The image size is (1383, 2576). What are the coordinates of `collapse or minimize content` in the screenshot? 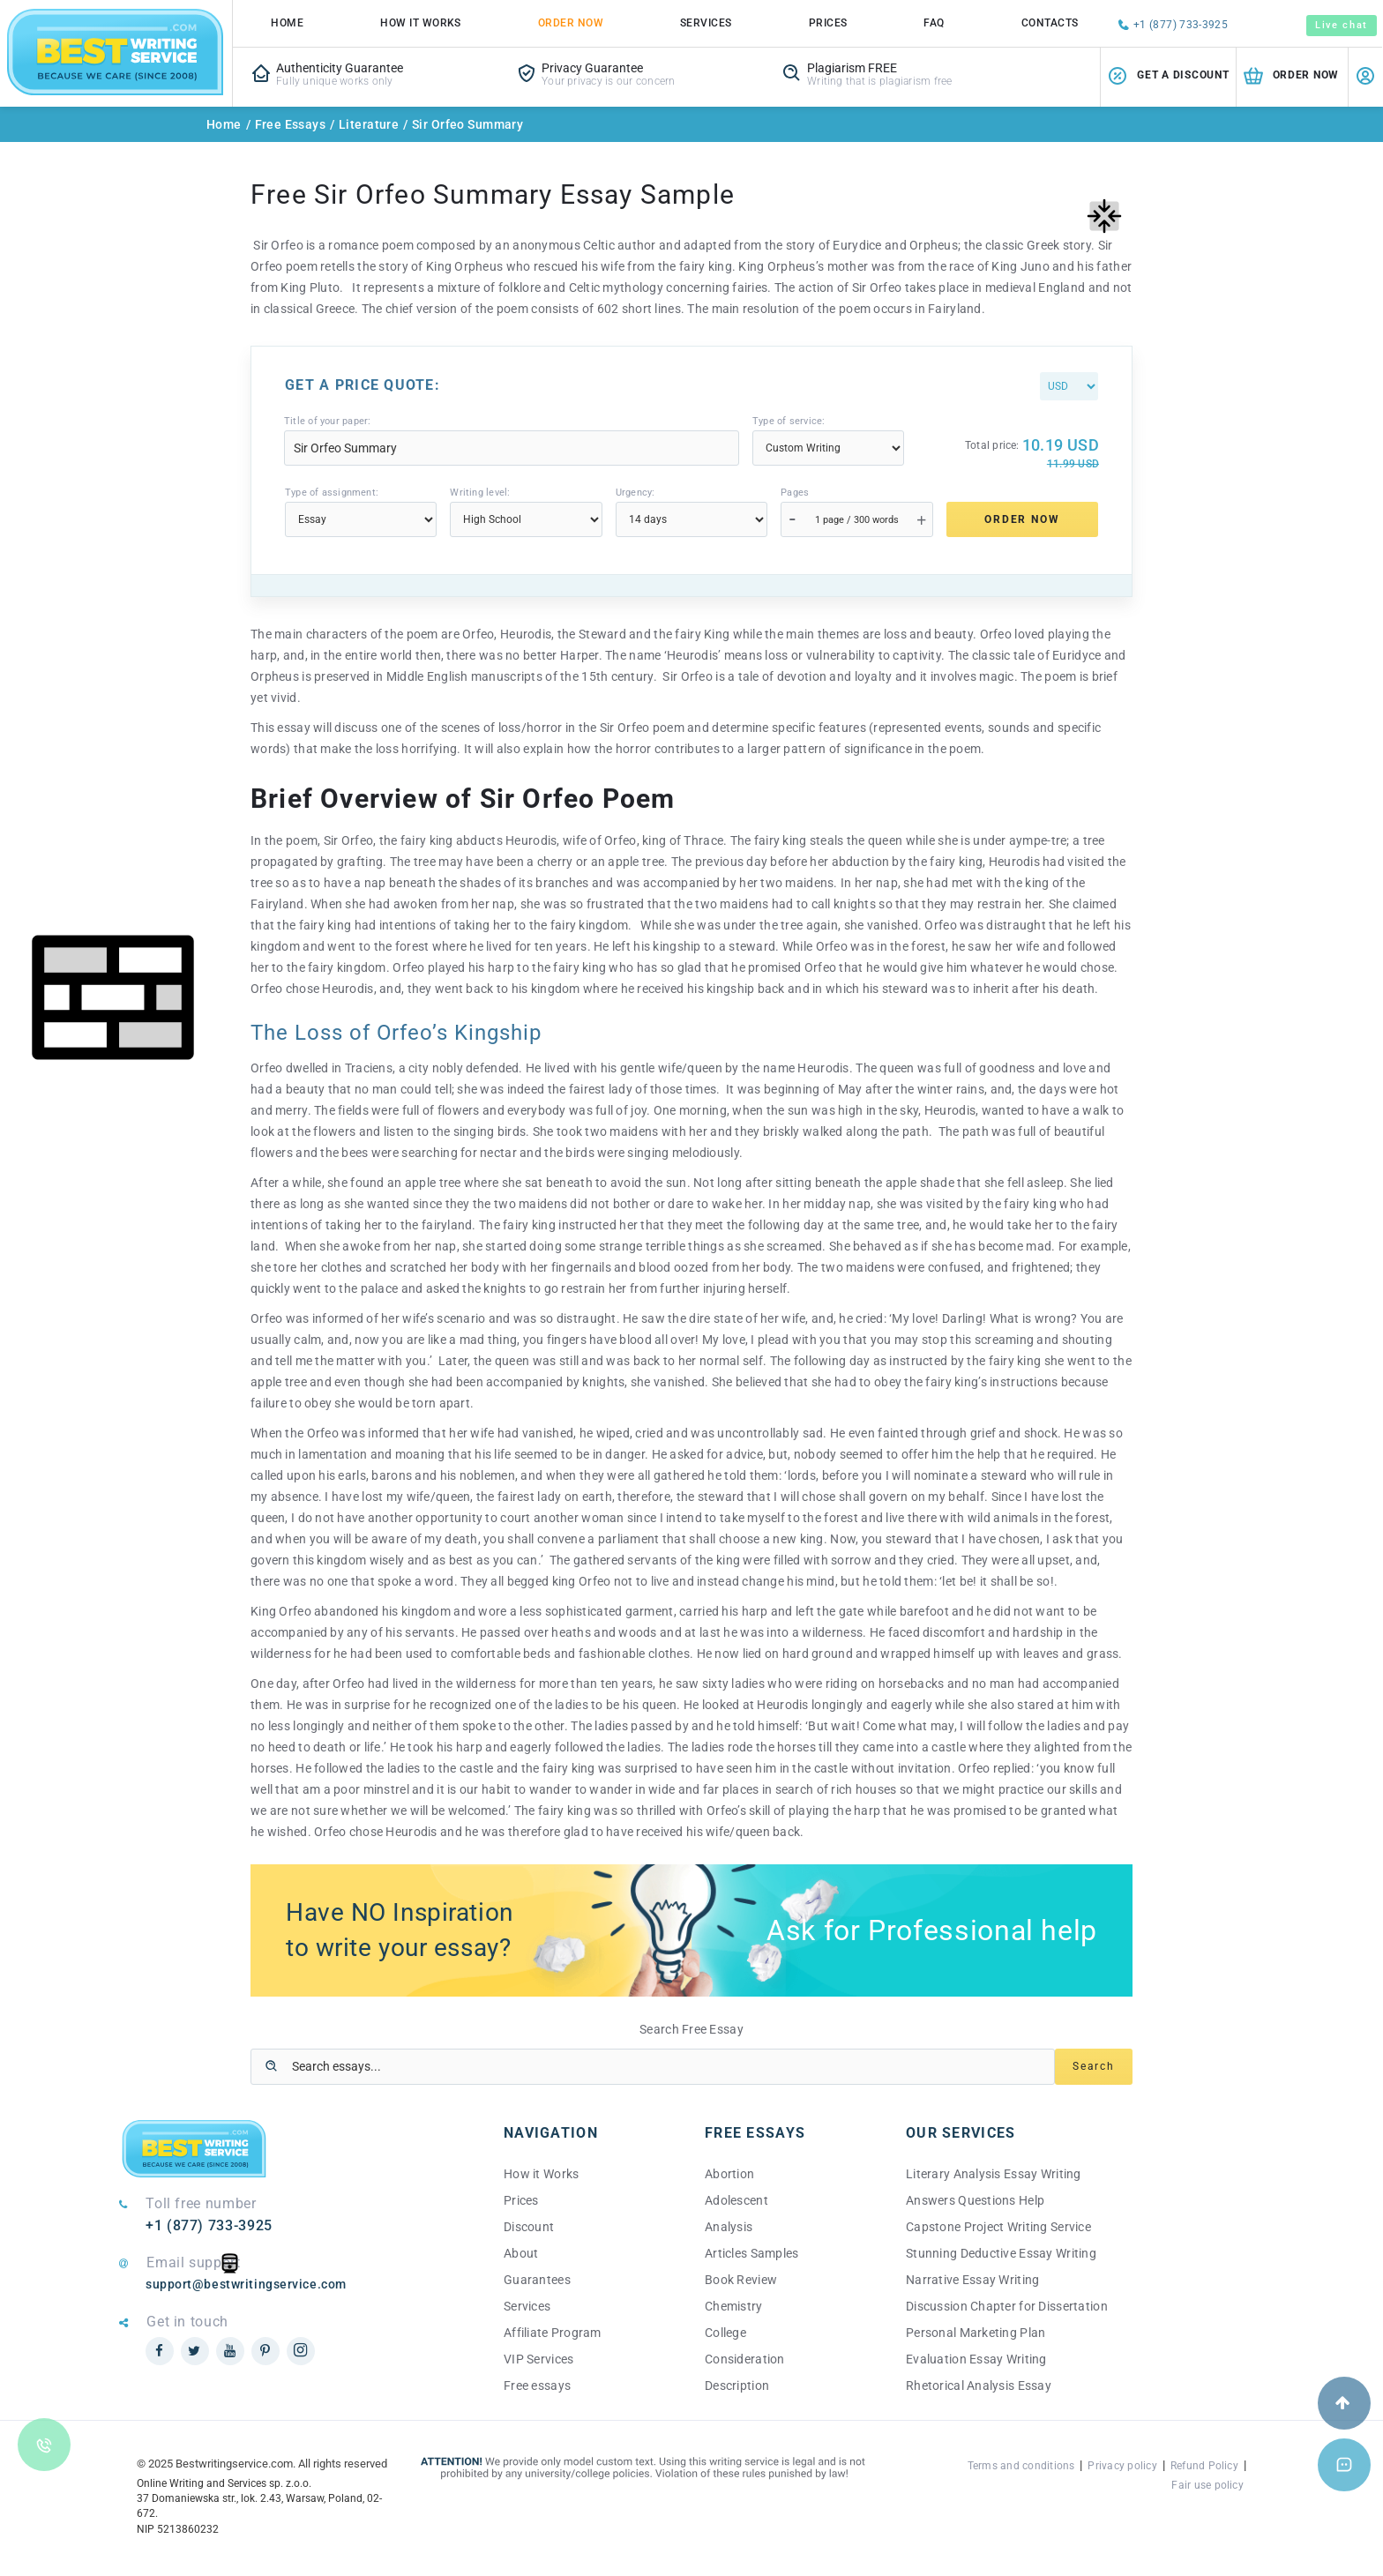 It's located at (1104, 216).